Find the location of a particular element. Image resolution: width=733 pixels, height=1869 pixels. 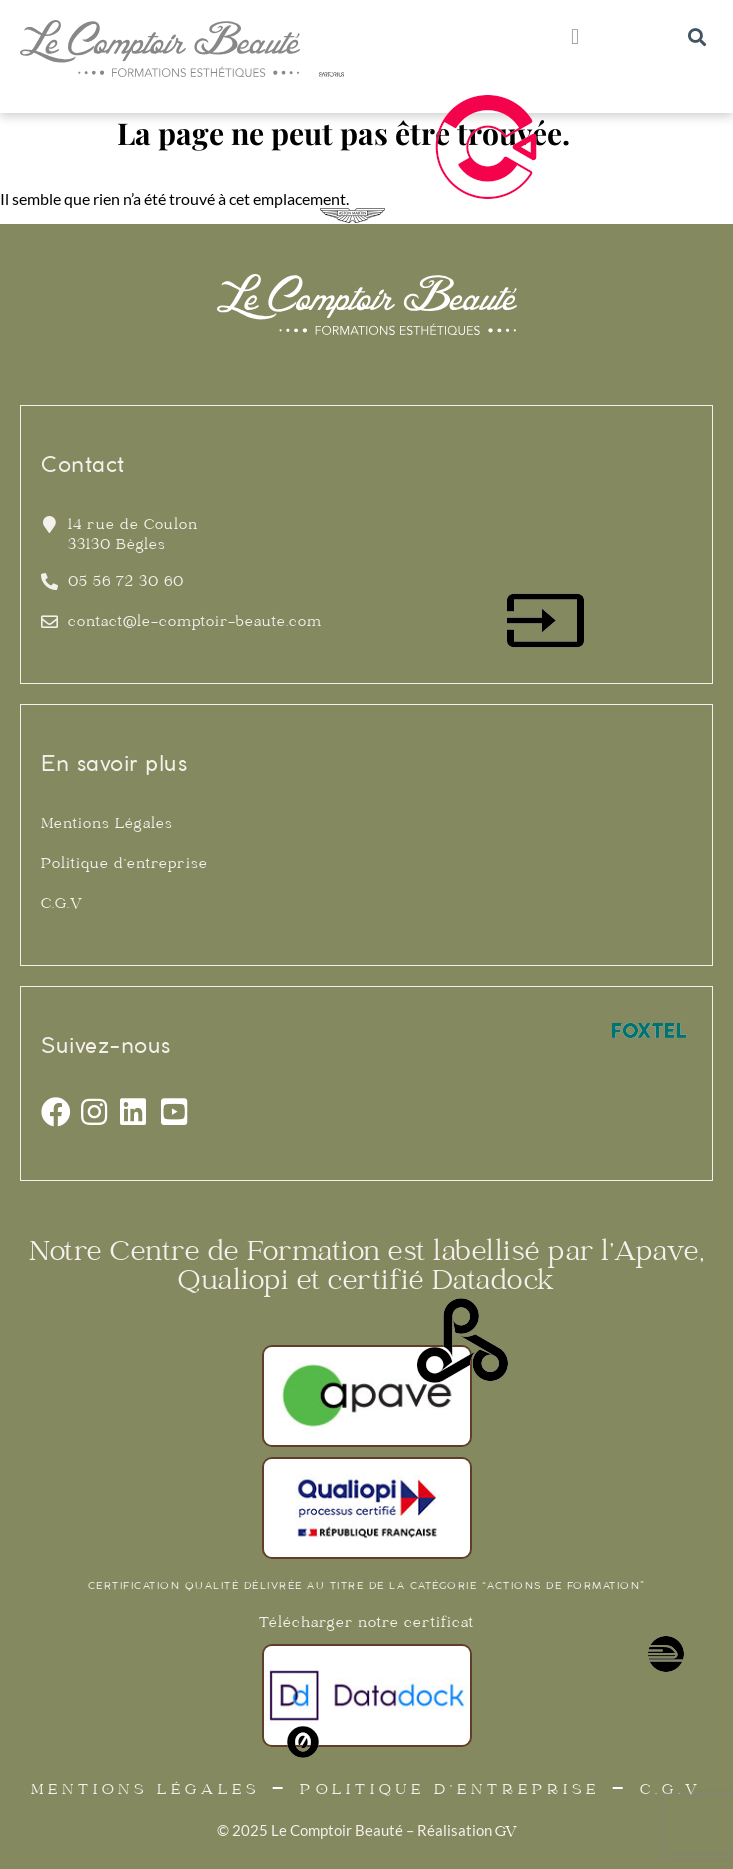

indicates content is in the public domain (CC0 license) is located at coordinates (303, 1742).